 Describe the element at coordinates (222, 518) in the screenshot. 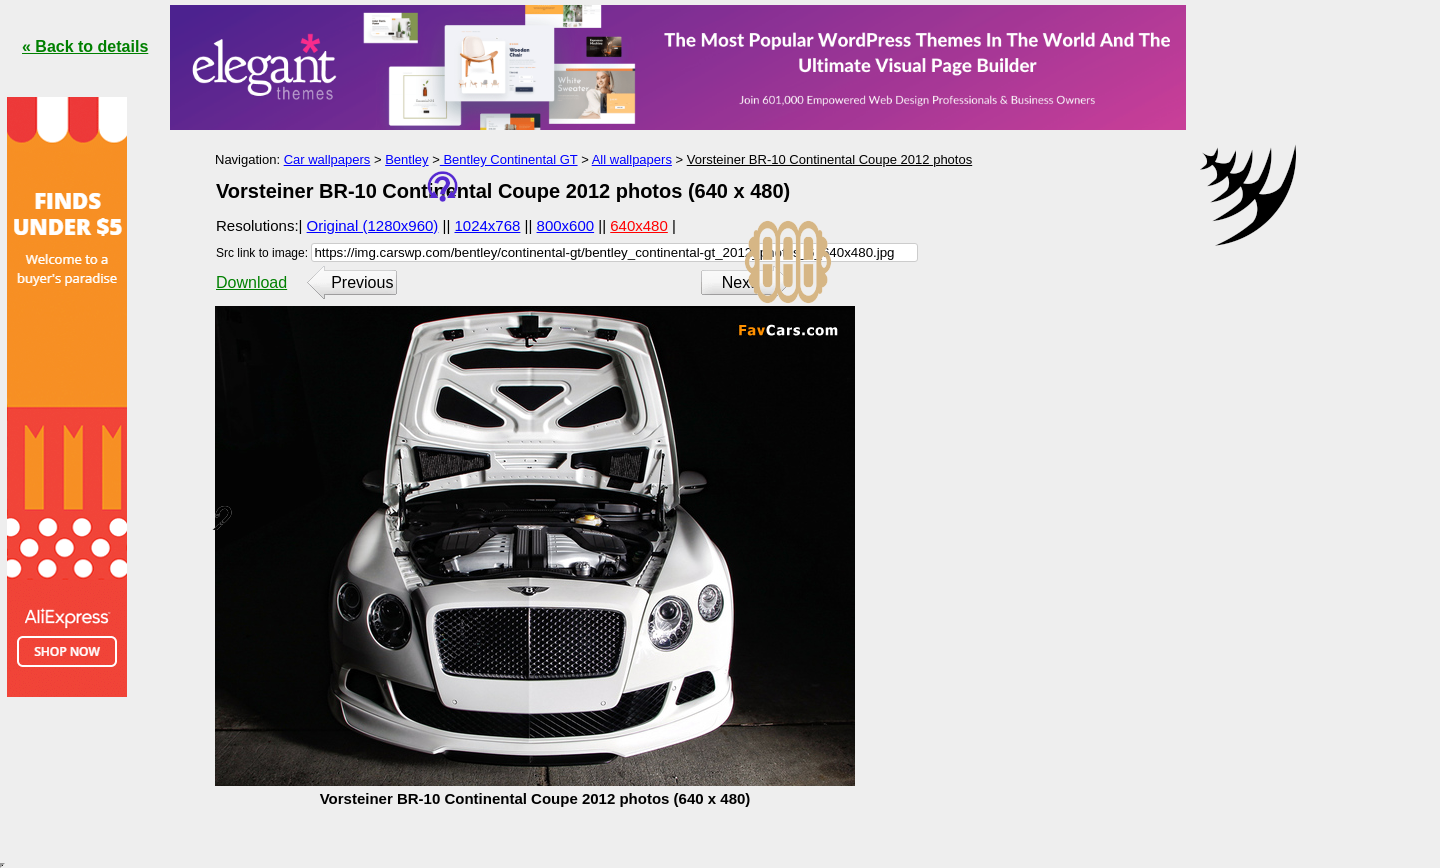

I see `shepherd or pastoral character class icon` at that location.